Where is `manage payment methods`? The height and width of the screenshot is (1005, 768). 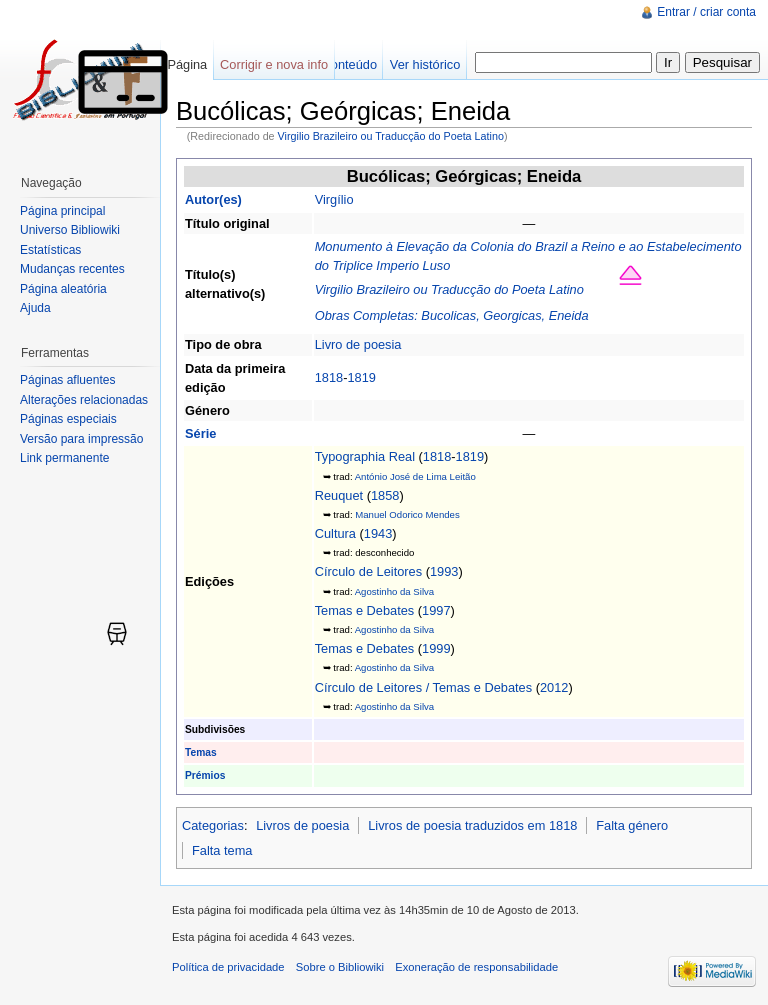
manage payment methods is located at coordinates (123, 82).